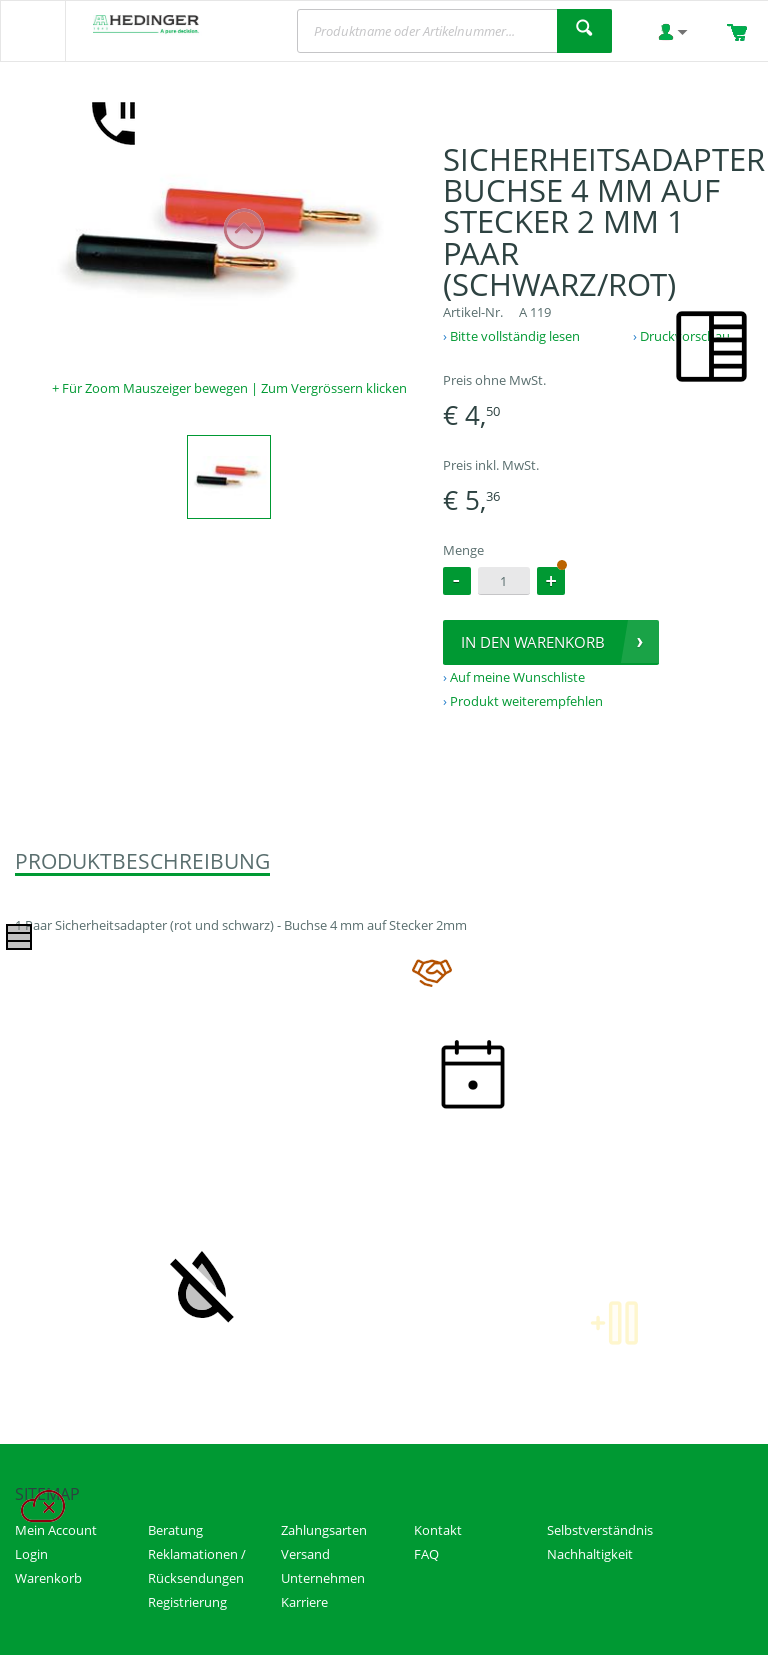 This screenshot has height=1655, width=768. What do you see at coordinates (244, 229) in the screenshot?
I see `scroll up or return to top of page` at bounding box center [244, 229].